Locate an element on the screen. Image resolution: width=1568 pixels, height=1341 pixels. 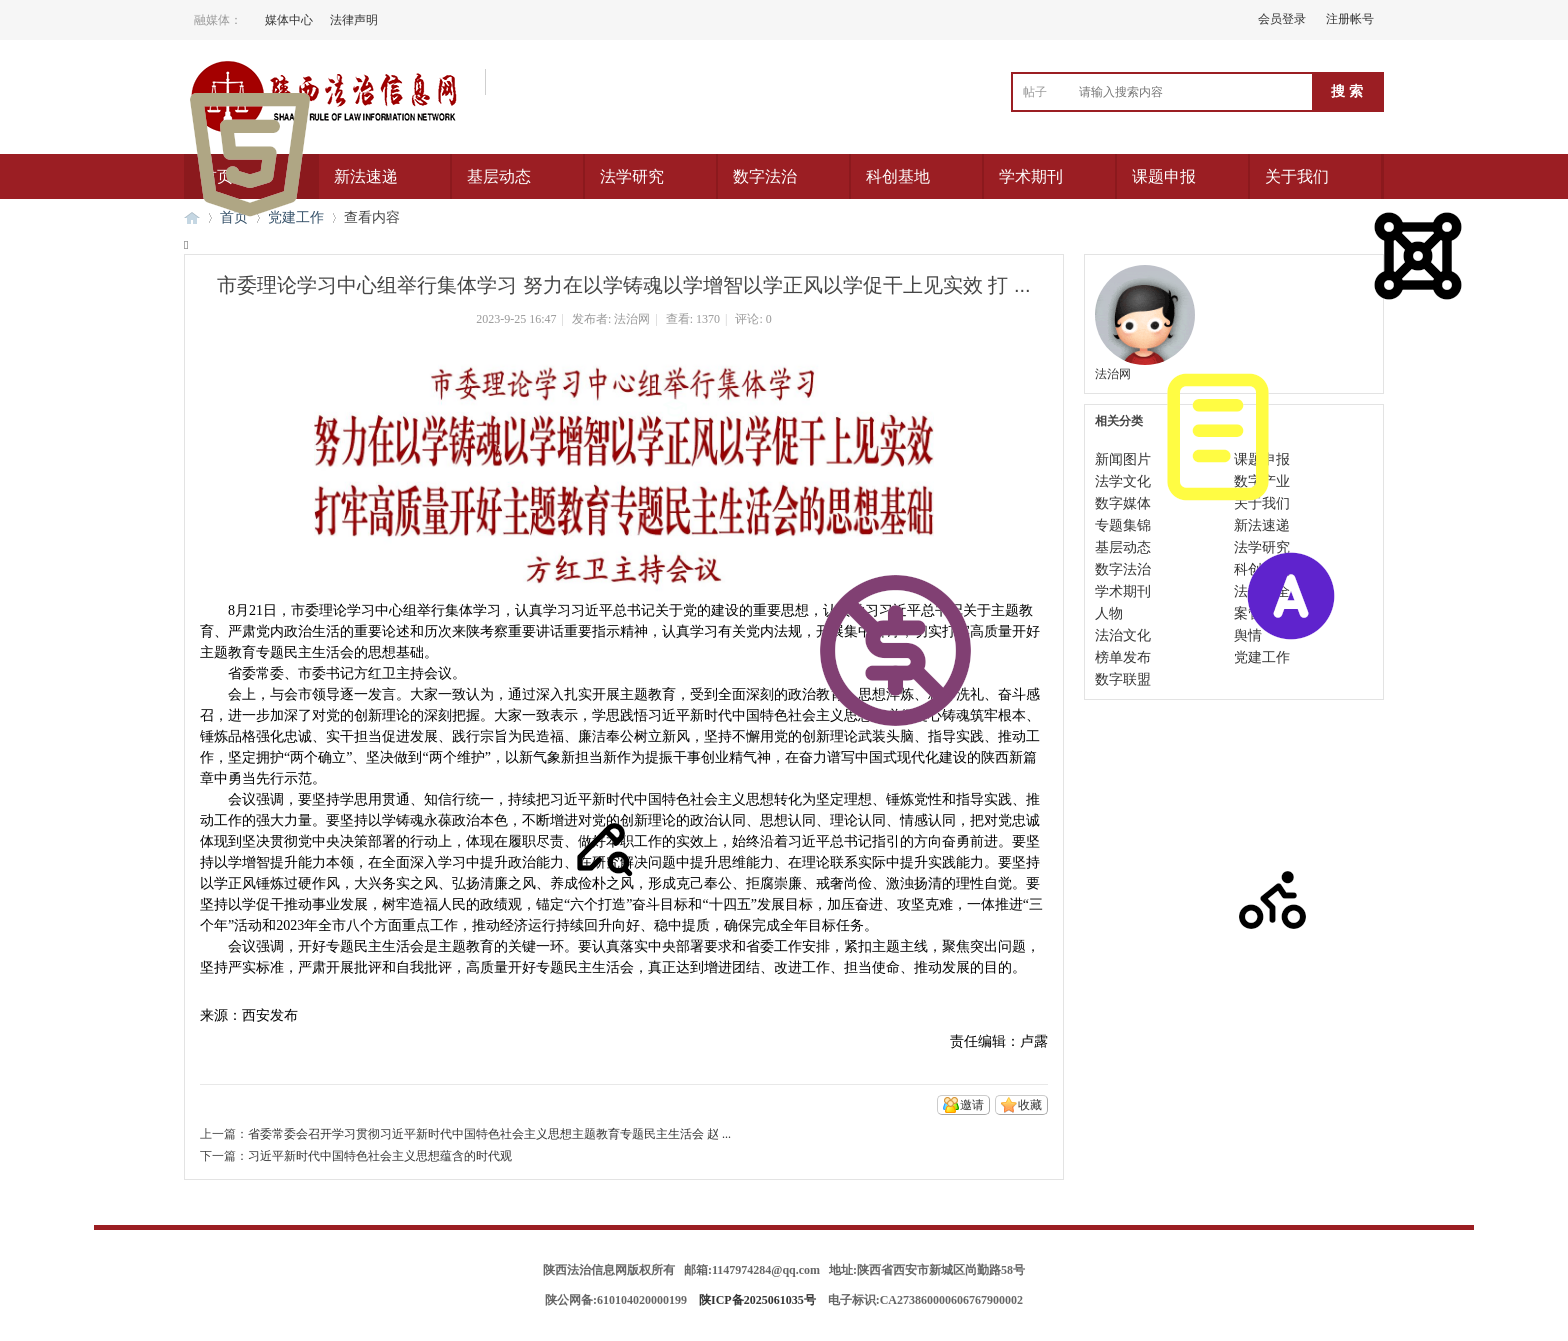
xbox controller A button indicator is located at coordinates (1291, 596).